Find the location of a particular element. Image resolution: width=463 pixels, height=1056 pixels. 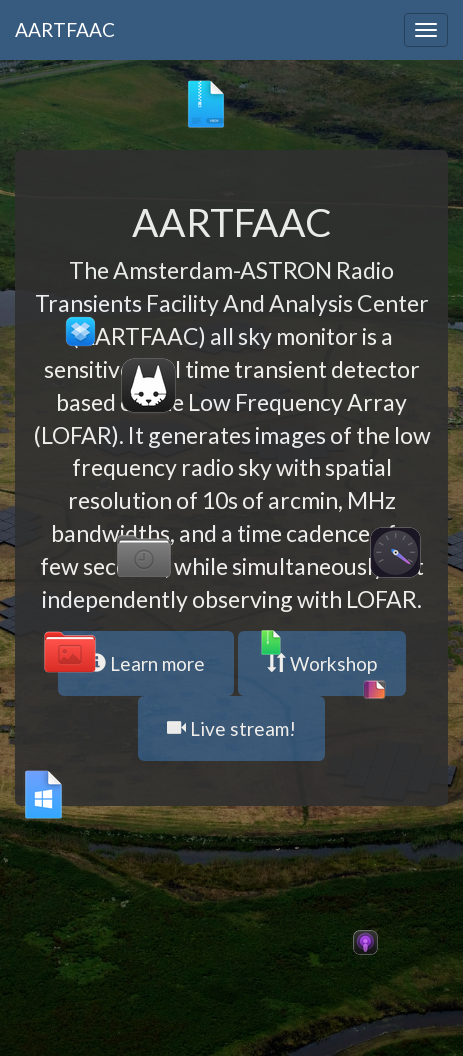

access temporary files folder is located at coordinates (144, 556).